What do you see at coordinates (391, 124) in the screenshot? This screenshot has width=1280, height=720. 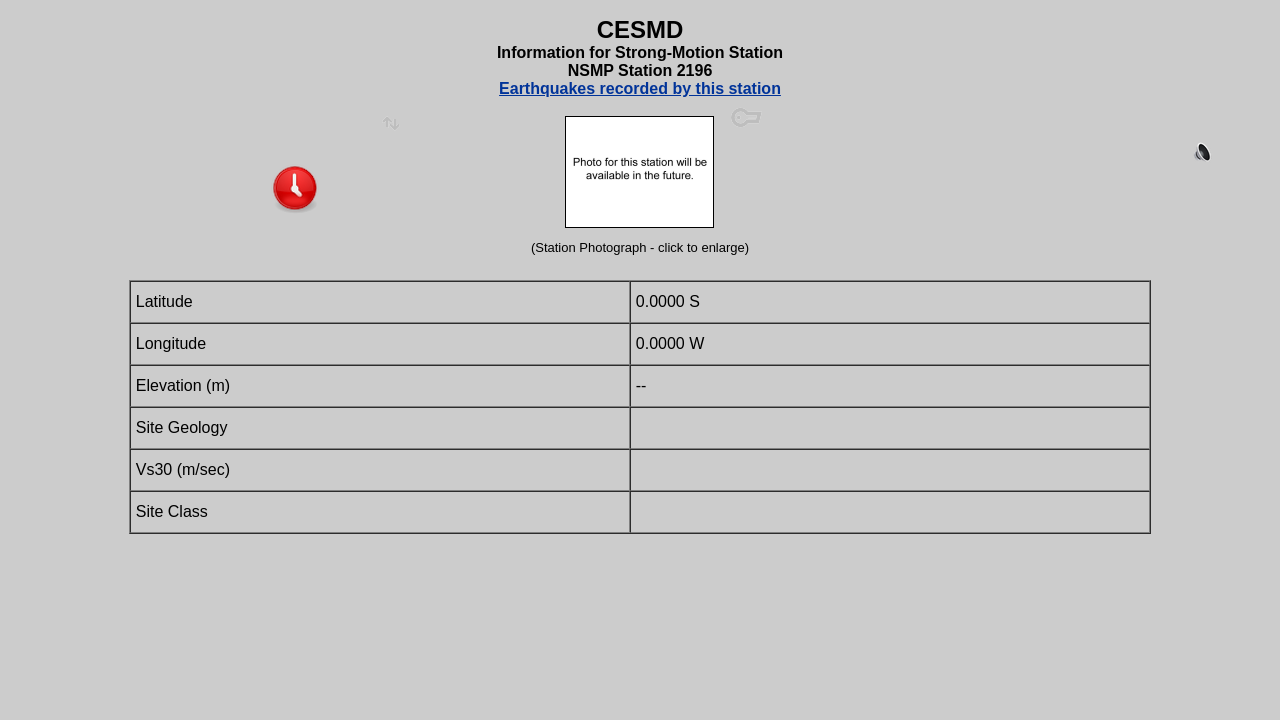 I see `sync or refresh email inbox` at bounding box center [391, 124].